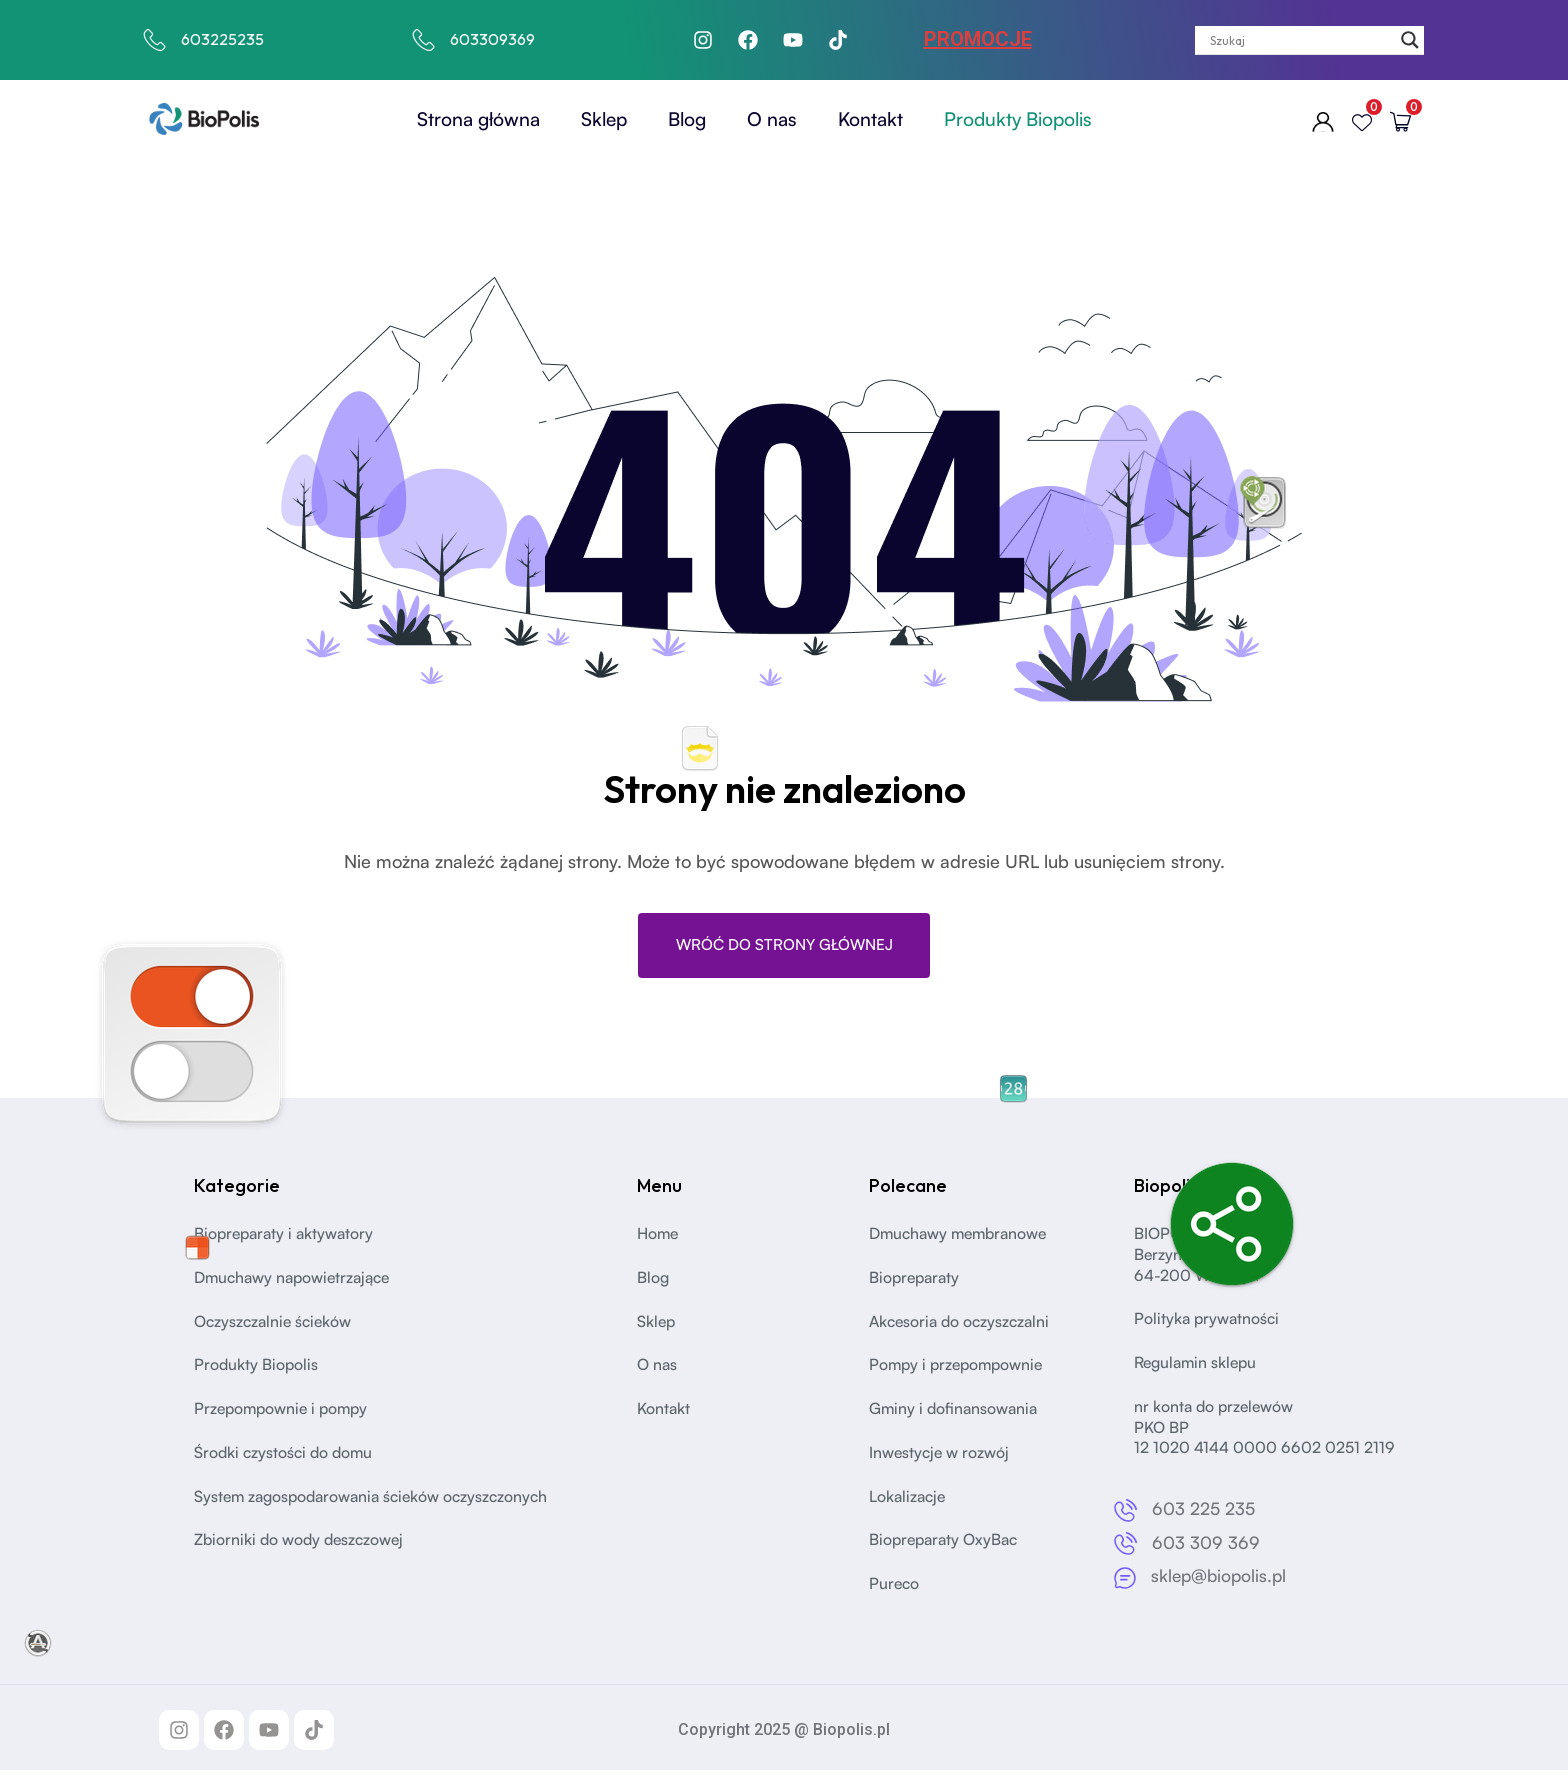 Image resolution: width=1568 pixels, height=1775 pixels. Describe the element at coordinates (1264, 502) in the screenshot. I see `launch ubiquity disk installer` at that location.